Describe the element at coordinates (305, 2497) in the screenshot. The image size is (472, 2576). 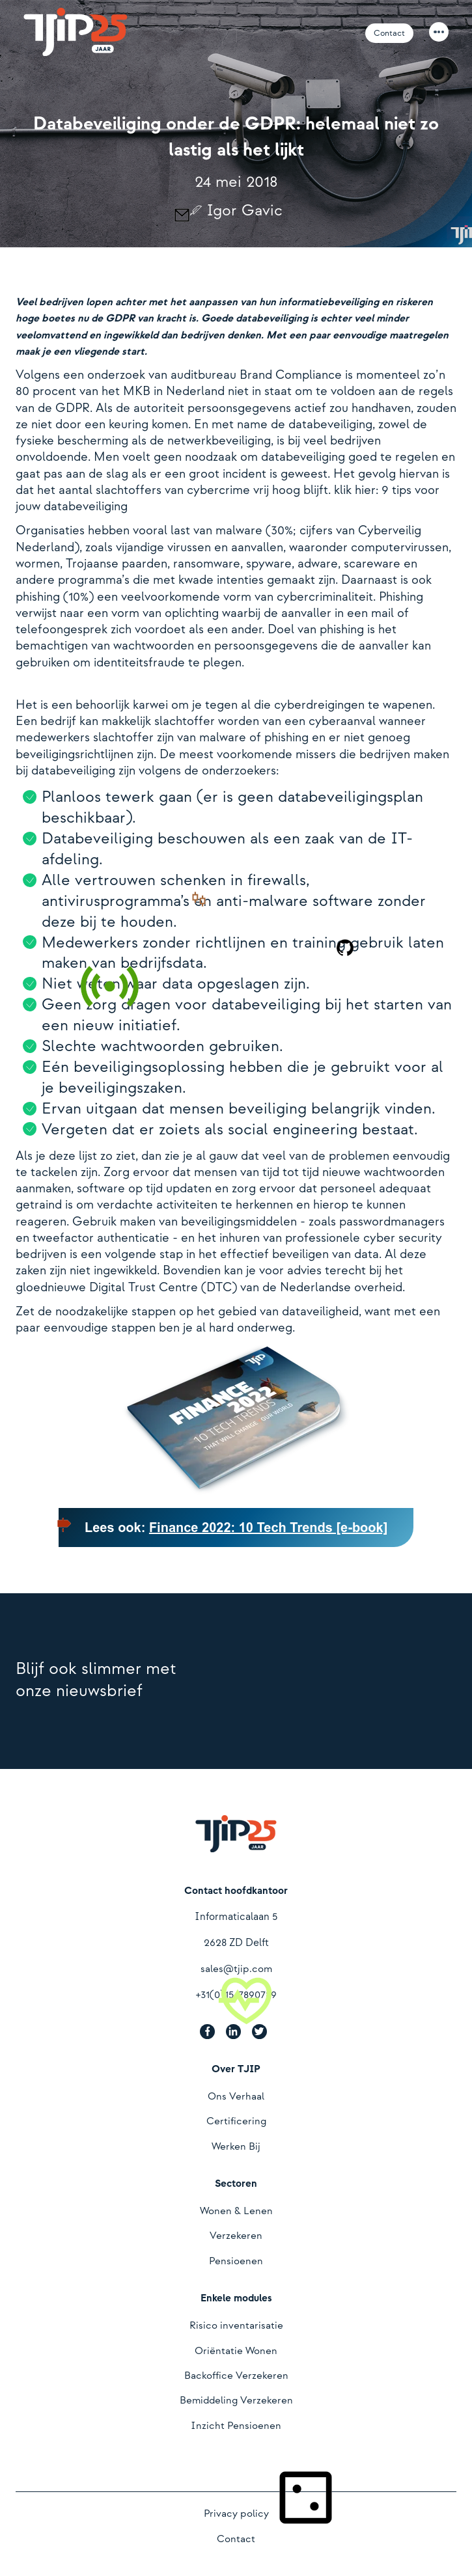
I see `roll the dice or randomize` at that location.